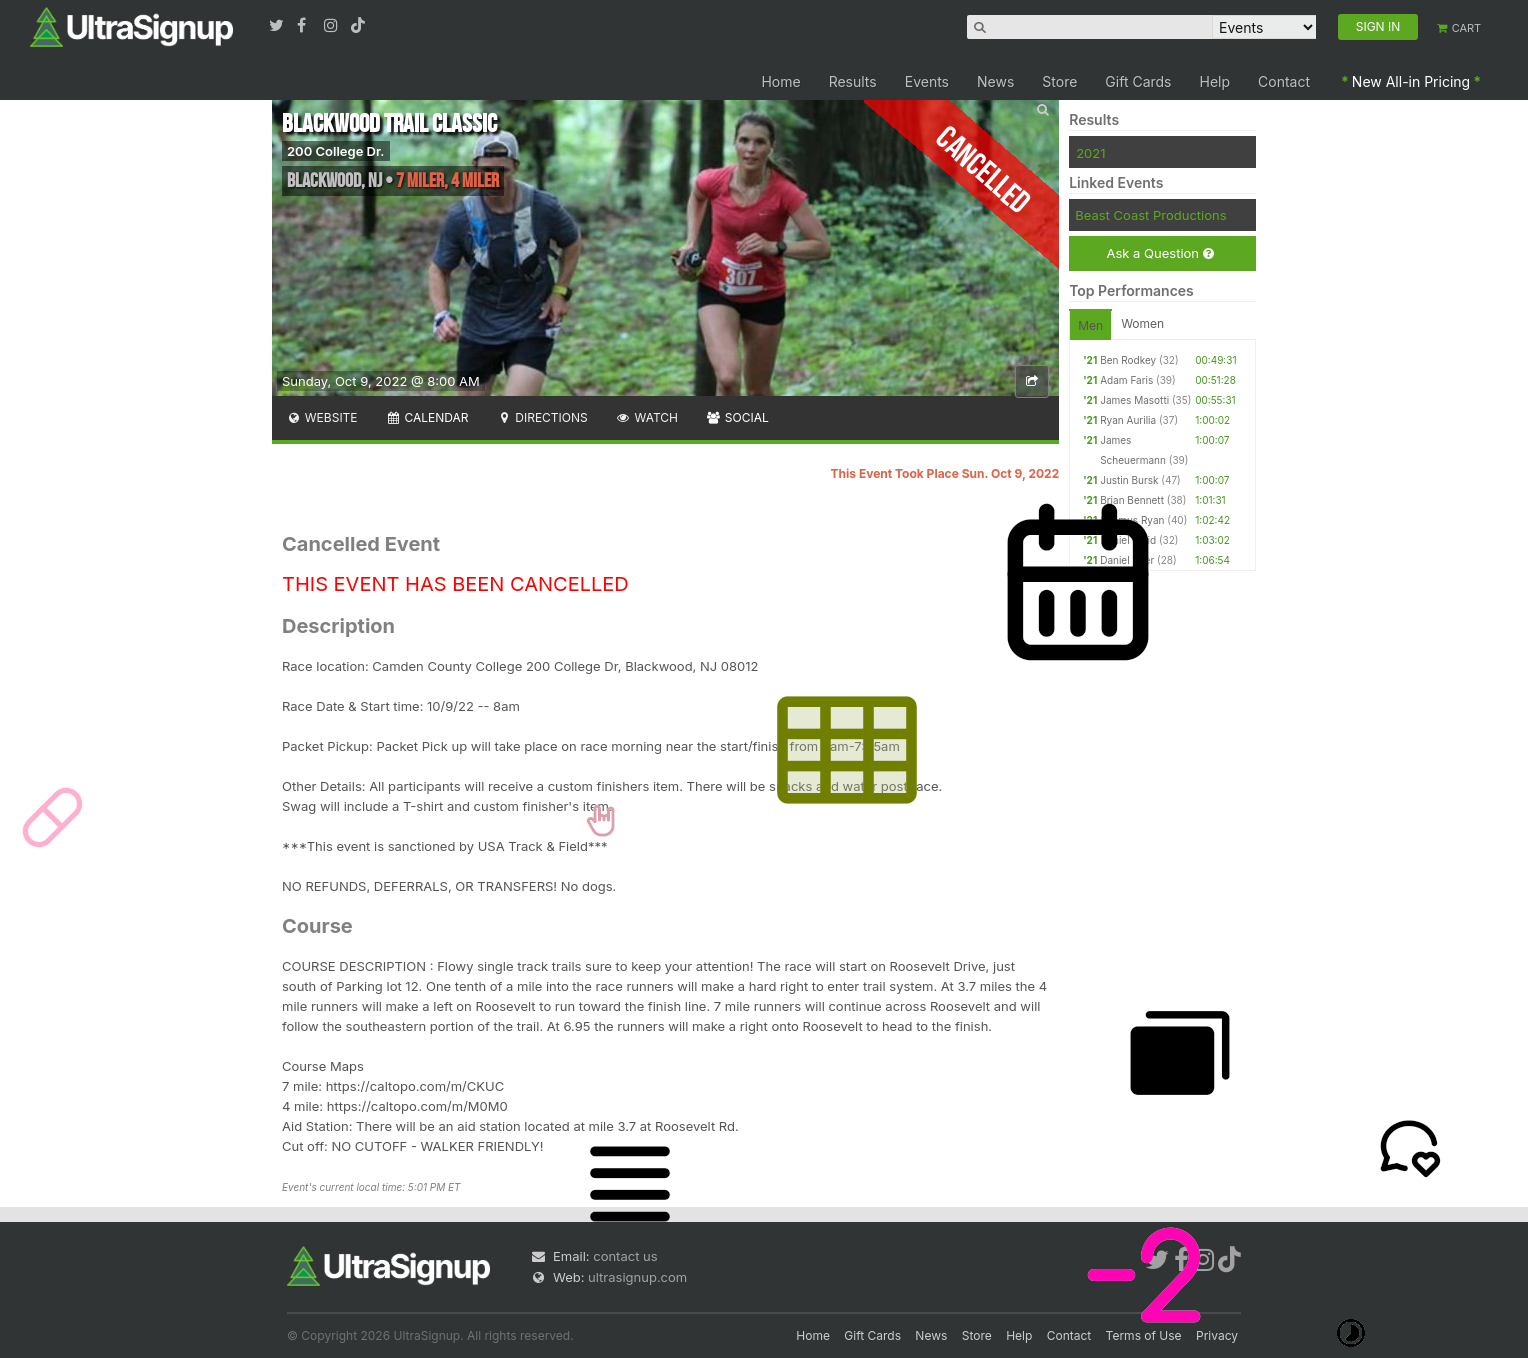 The width and height of the screenshot is (1528, 1358). Describe the element at coordinates (1078, 582) in the screenshot. I see `view monthly calendar` at that location.